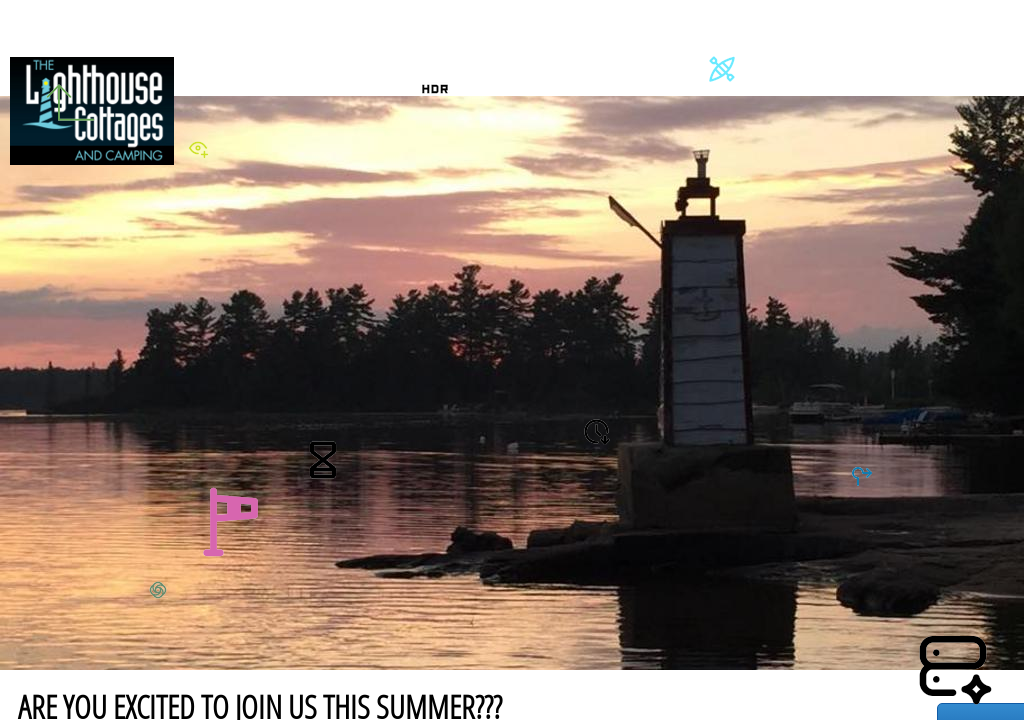 This screenshot has height=720, width=1024. What do you see at coordinates (722, 69) in the screenshot?
I see `kayak or canoe activity option` at bounding box center [722, 69].